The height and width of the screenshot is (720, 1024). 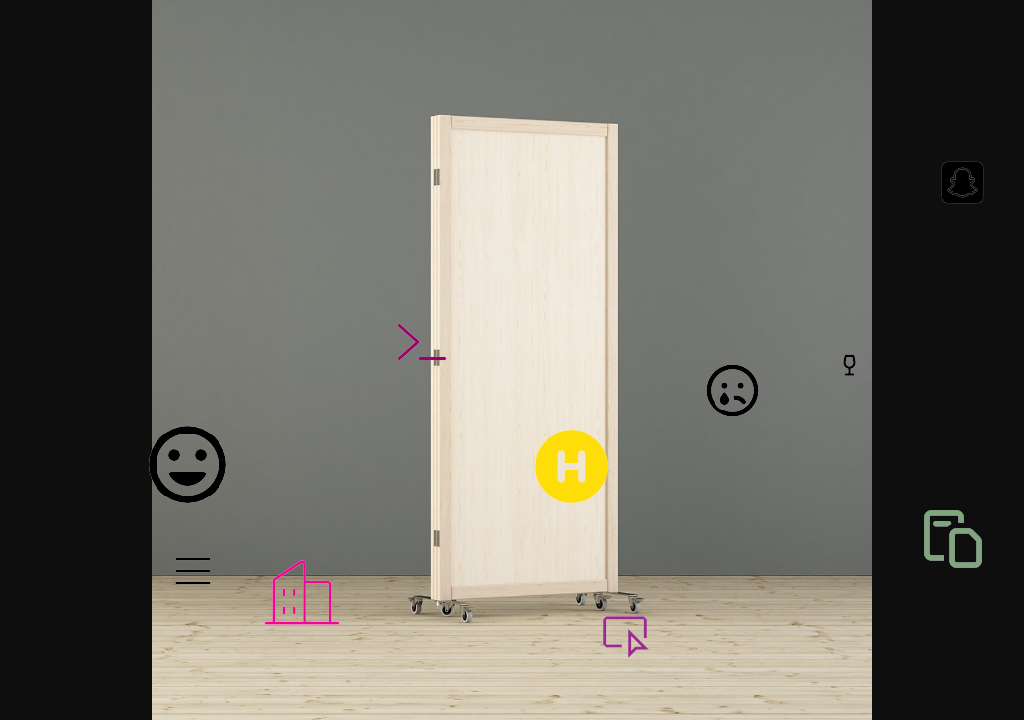 I want to click on paste copied content from clipboard, so click(x=953, y=539).